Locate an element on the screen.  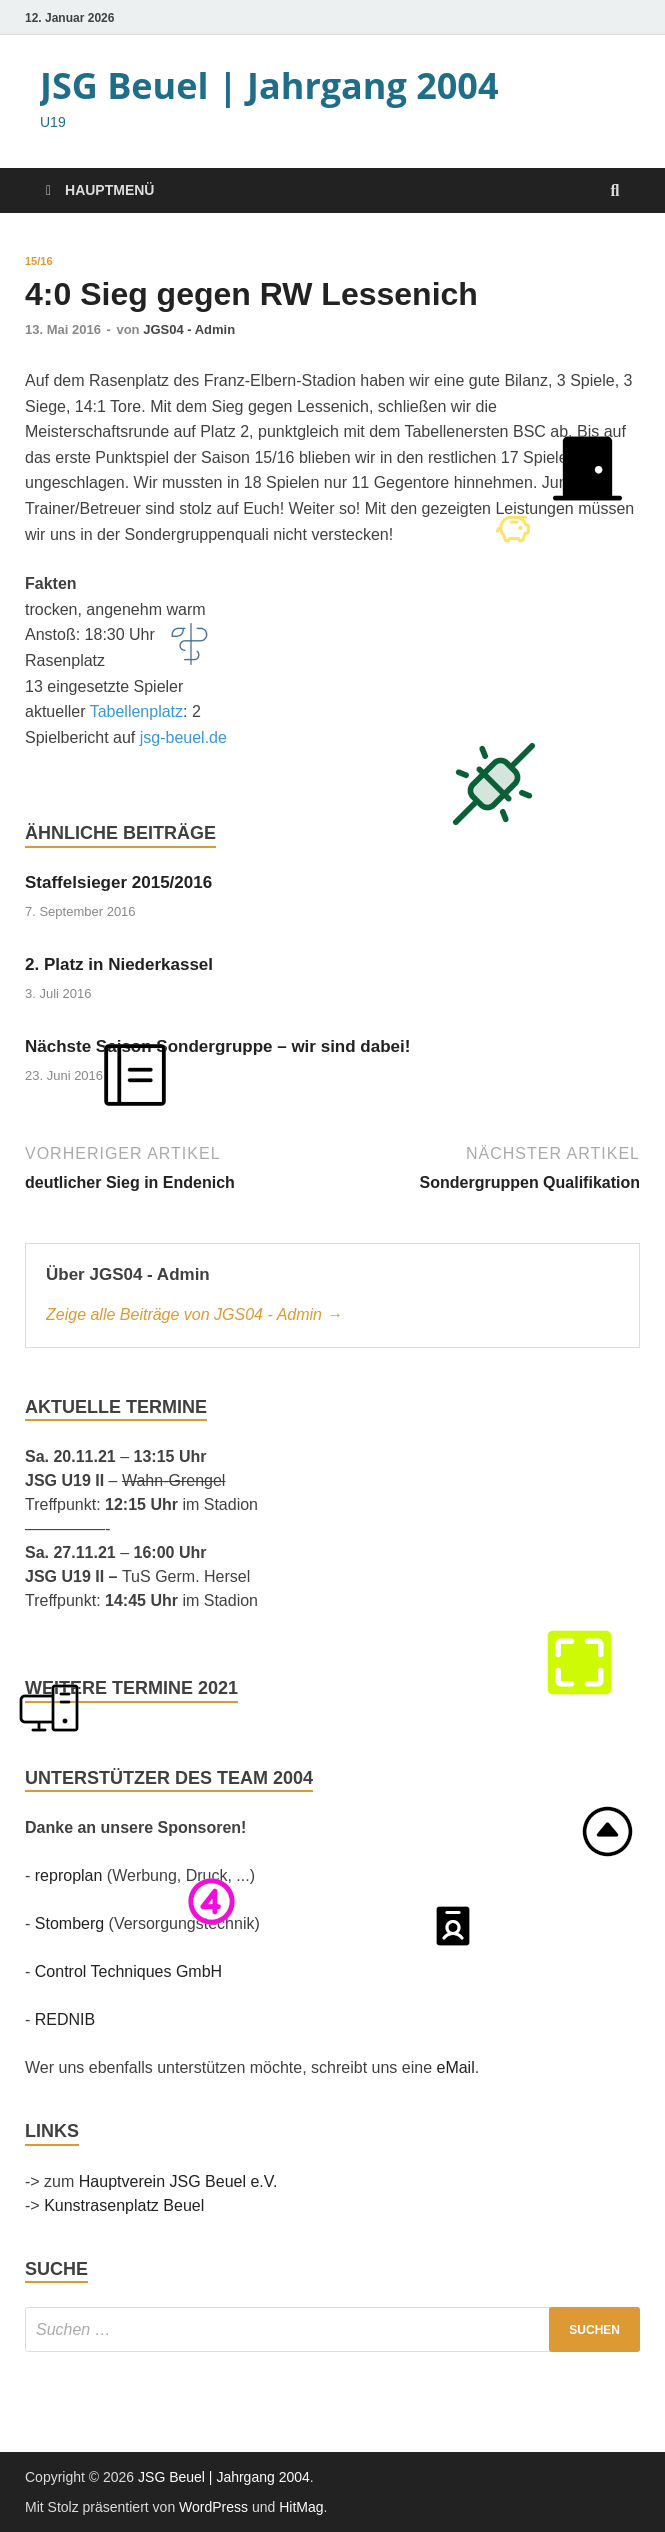
access savings or budget features is located at coordinates (513, 529).